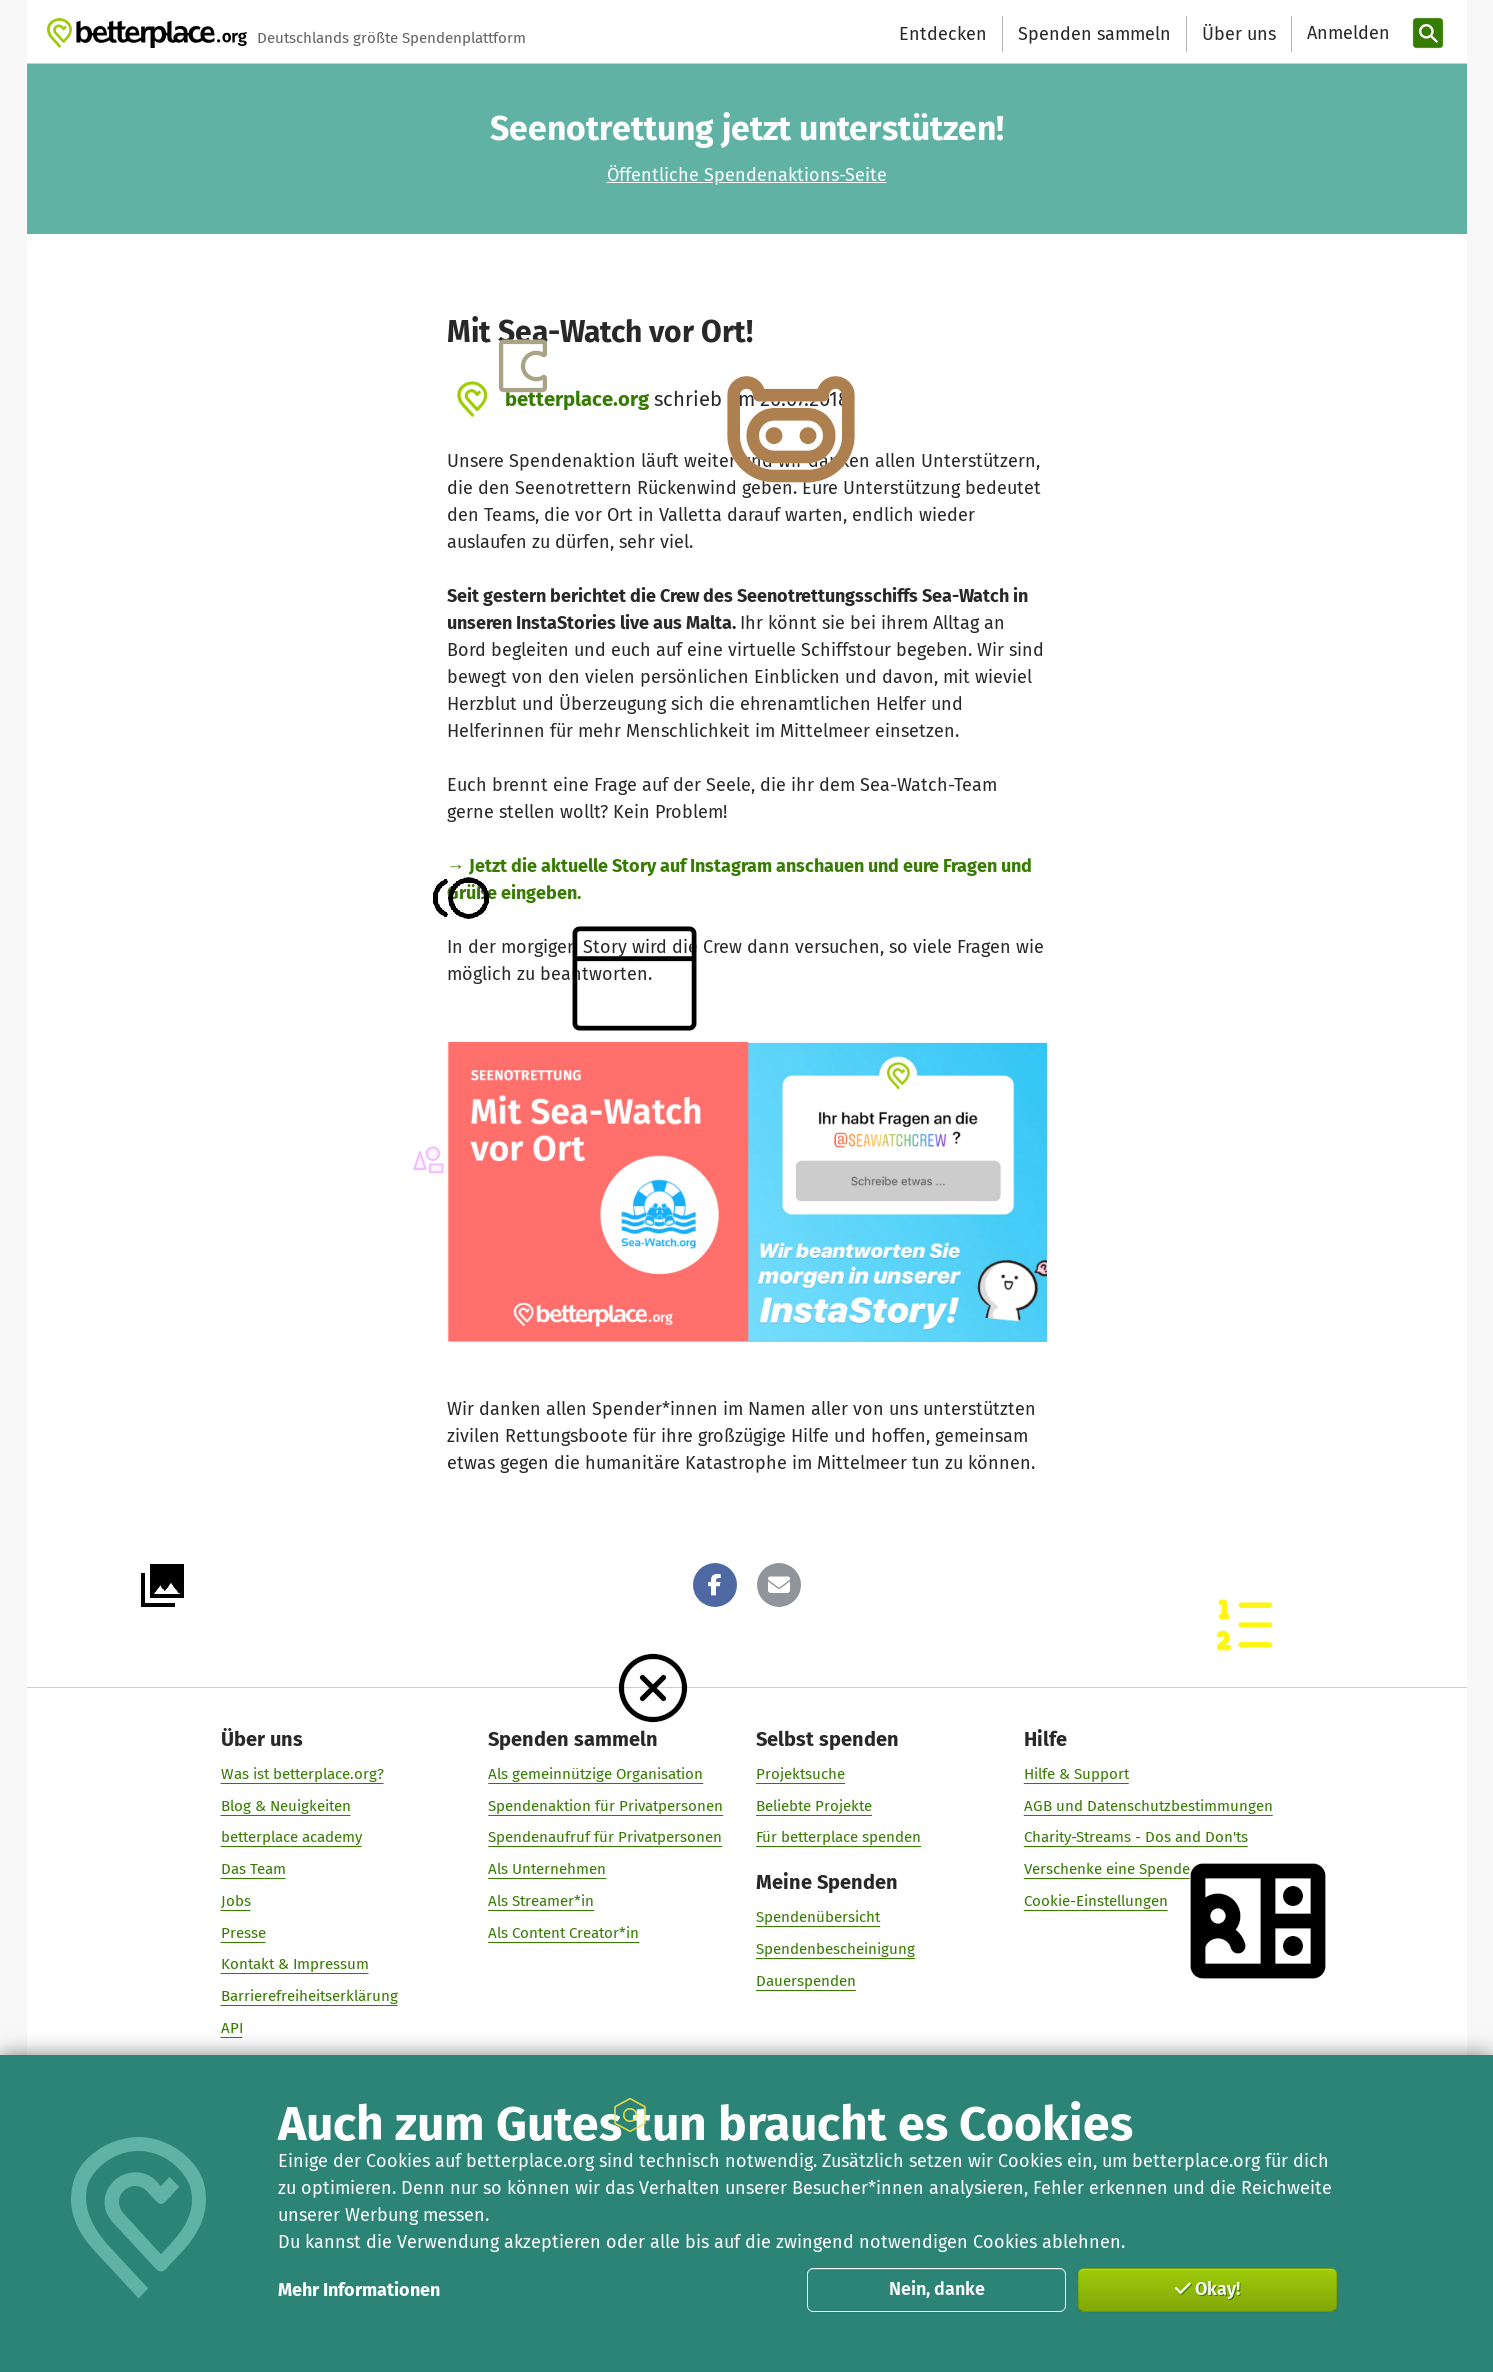 This screenshot has width=1493, height=2372. I want to click on access shape tools or drawing elements, so click(429, 1161).